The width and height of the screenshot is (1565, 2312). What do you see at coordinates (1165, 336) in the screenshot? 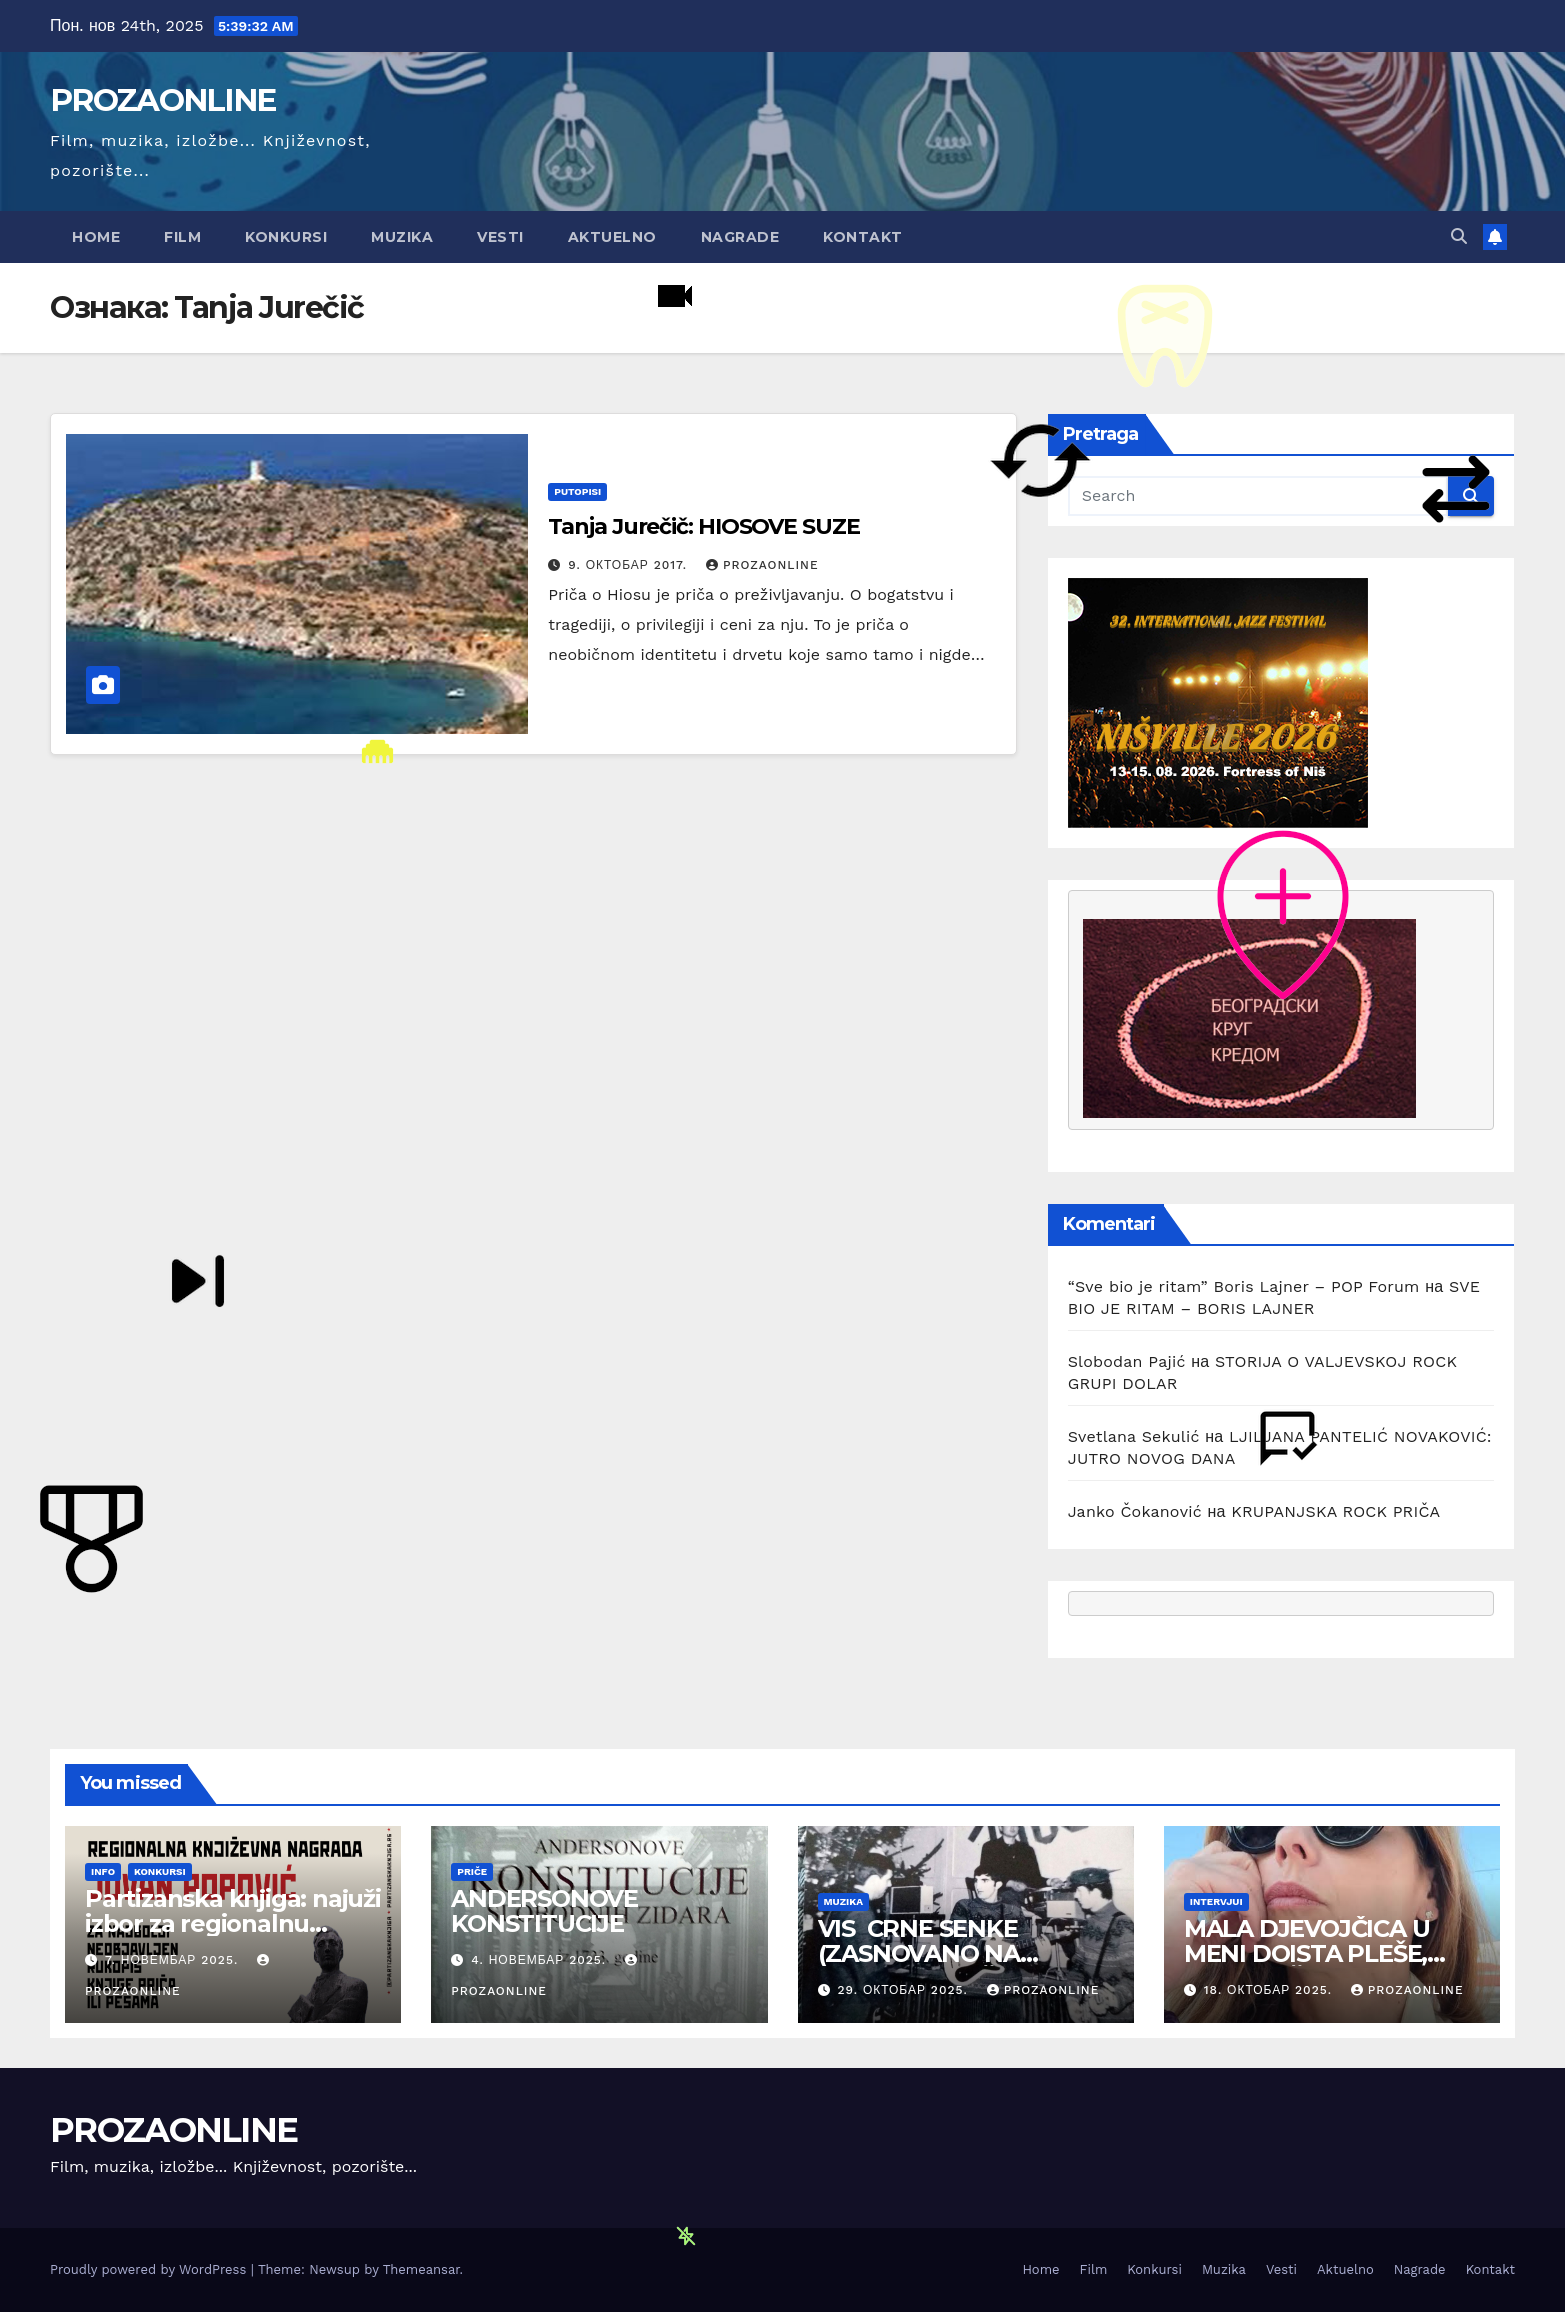
I see `access dental care or dentist information` at bounding box center [1165, 336].